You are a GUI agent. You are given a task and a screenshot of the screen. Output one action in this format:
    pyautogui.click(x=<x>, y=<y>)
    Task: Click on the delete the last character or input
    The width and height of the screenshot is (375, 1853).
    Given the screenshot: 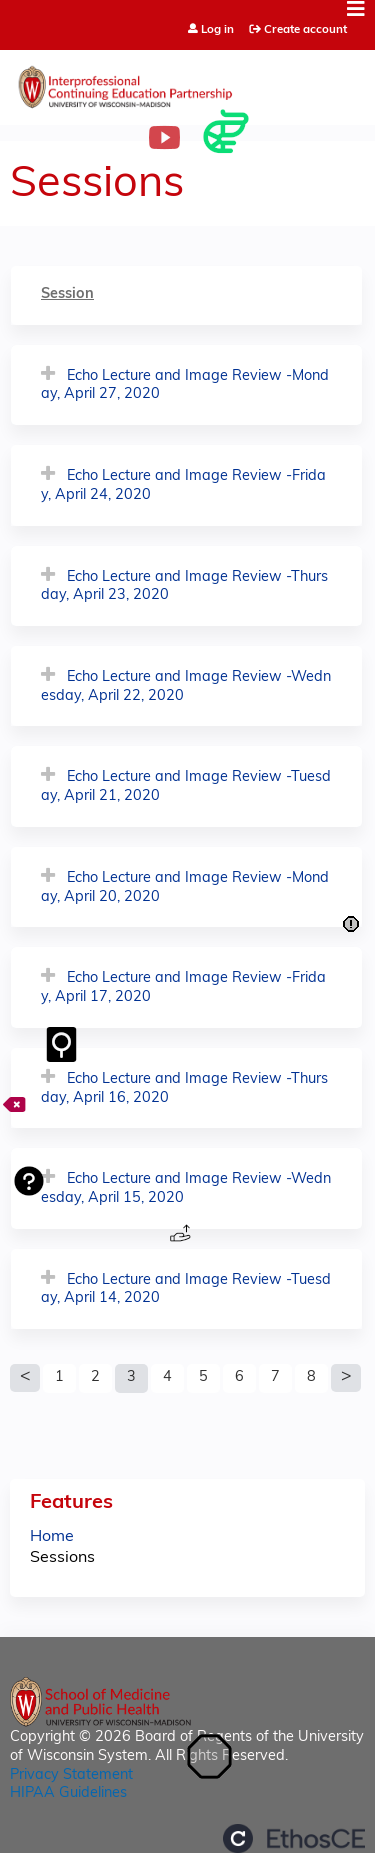 What is the action you would take?
    pyautogui.click(x=15, y=1104)
    